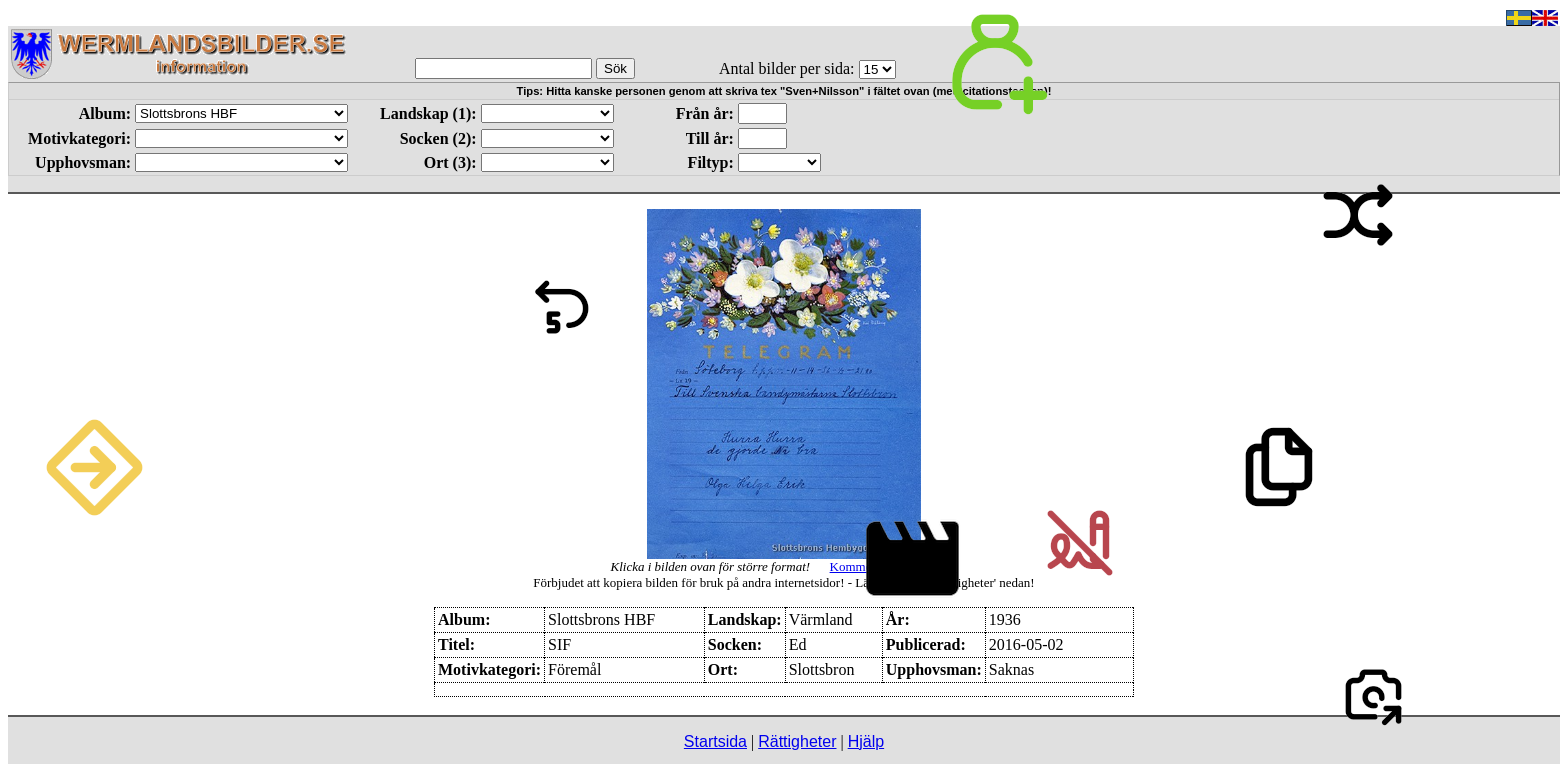 This screenshot has width=1568, height=780. What do you see at coordinates (1080, 543) in the screenshot?
I see `disable auto-signature or sign-off` at bounding box center [1080, 543].